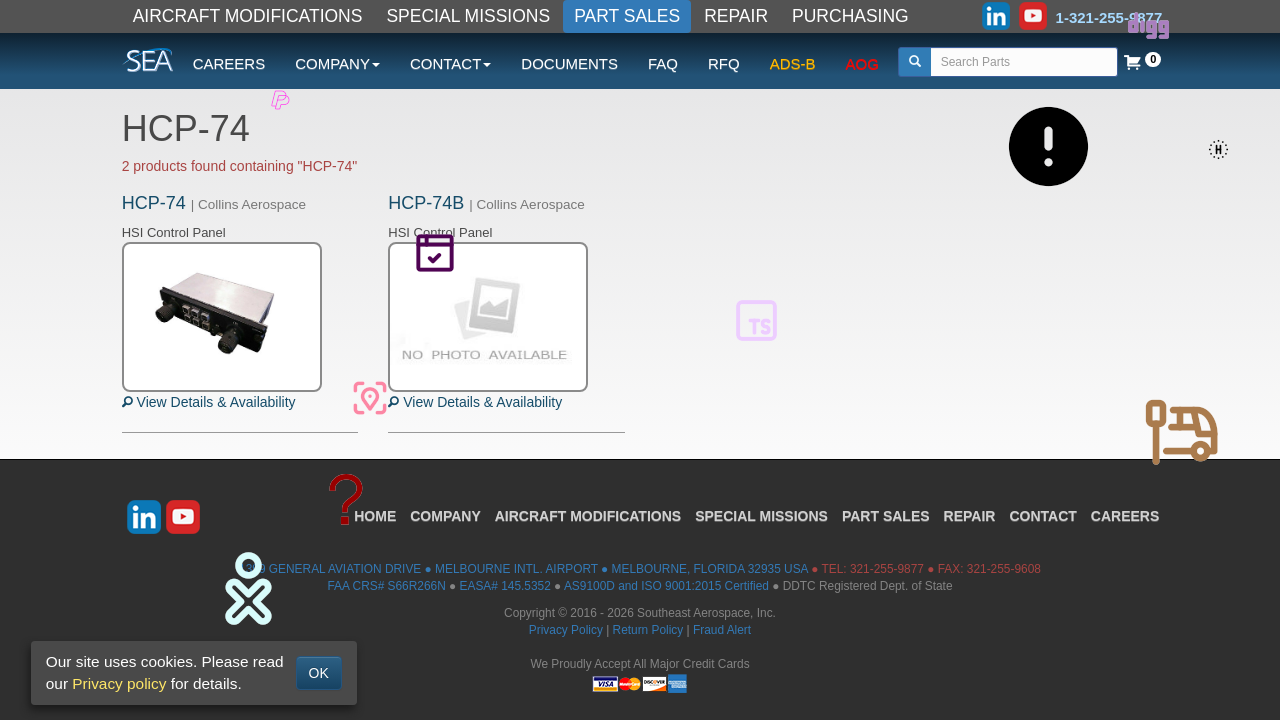 The image size is (1280, 720). I want to click on link to digg social news platform, so click(1148, 24).